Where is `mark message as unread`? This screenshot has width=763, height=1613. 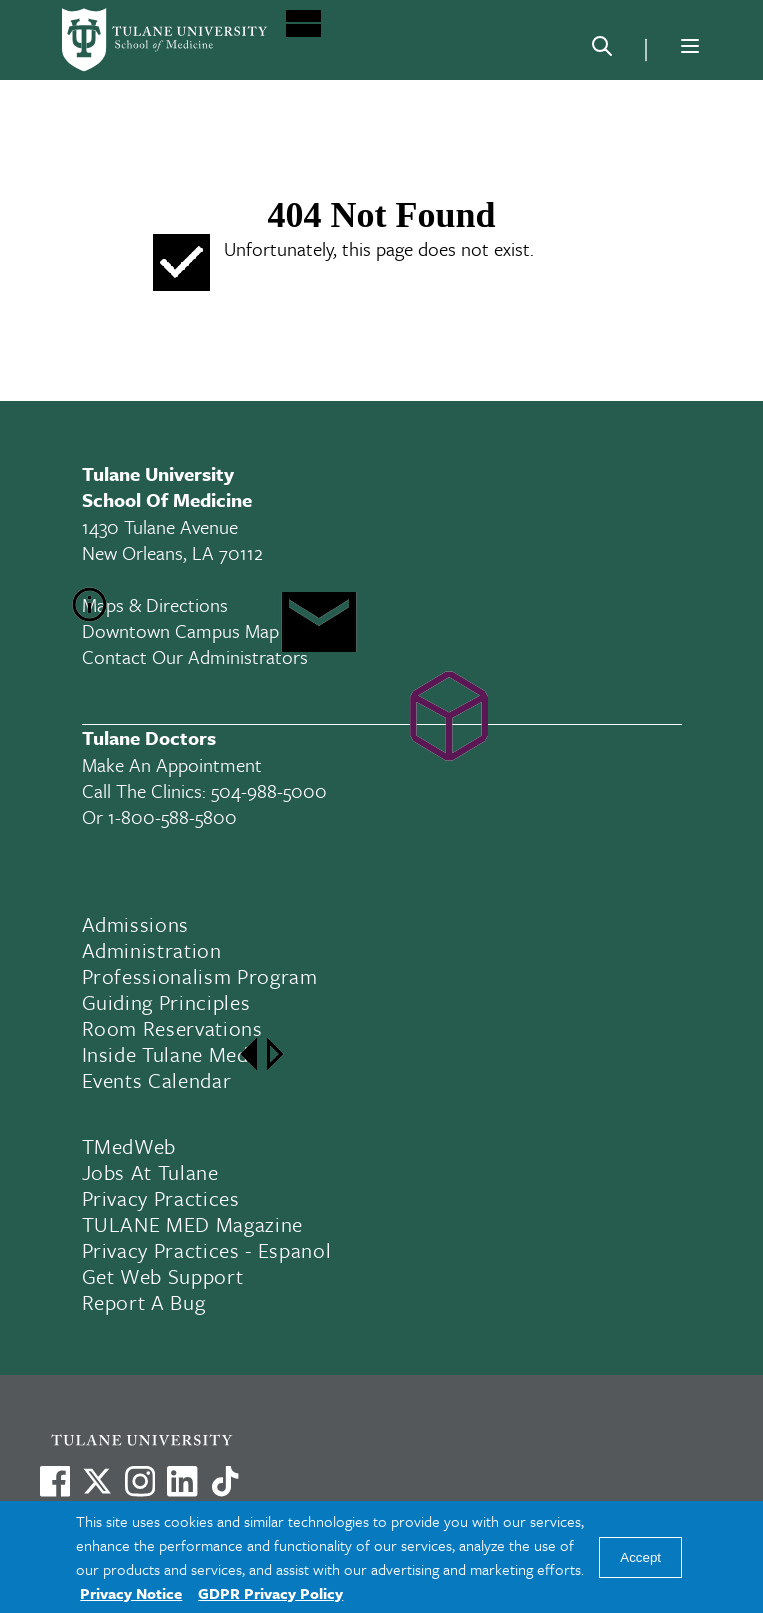 mark message as unread is located at coordinates (319, 622).